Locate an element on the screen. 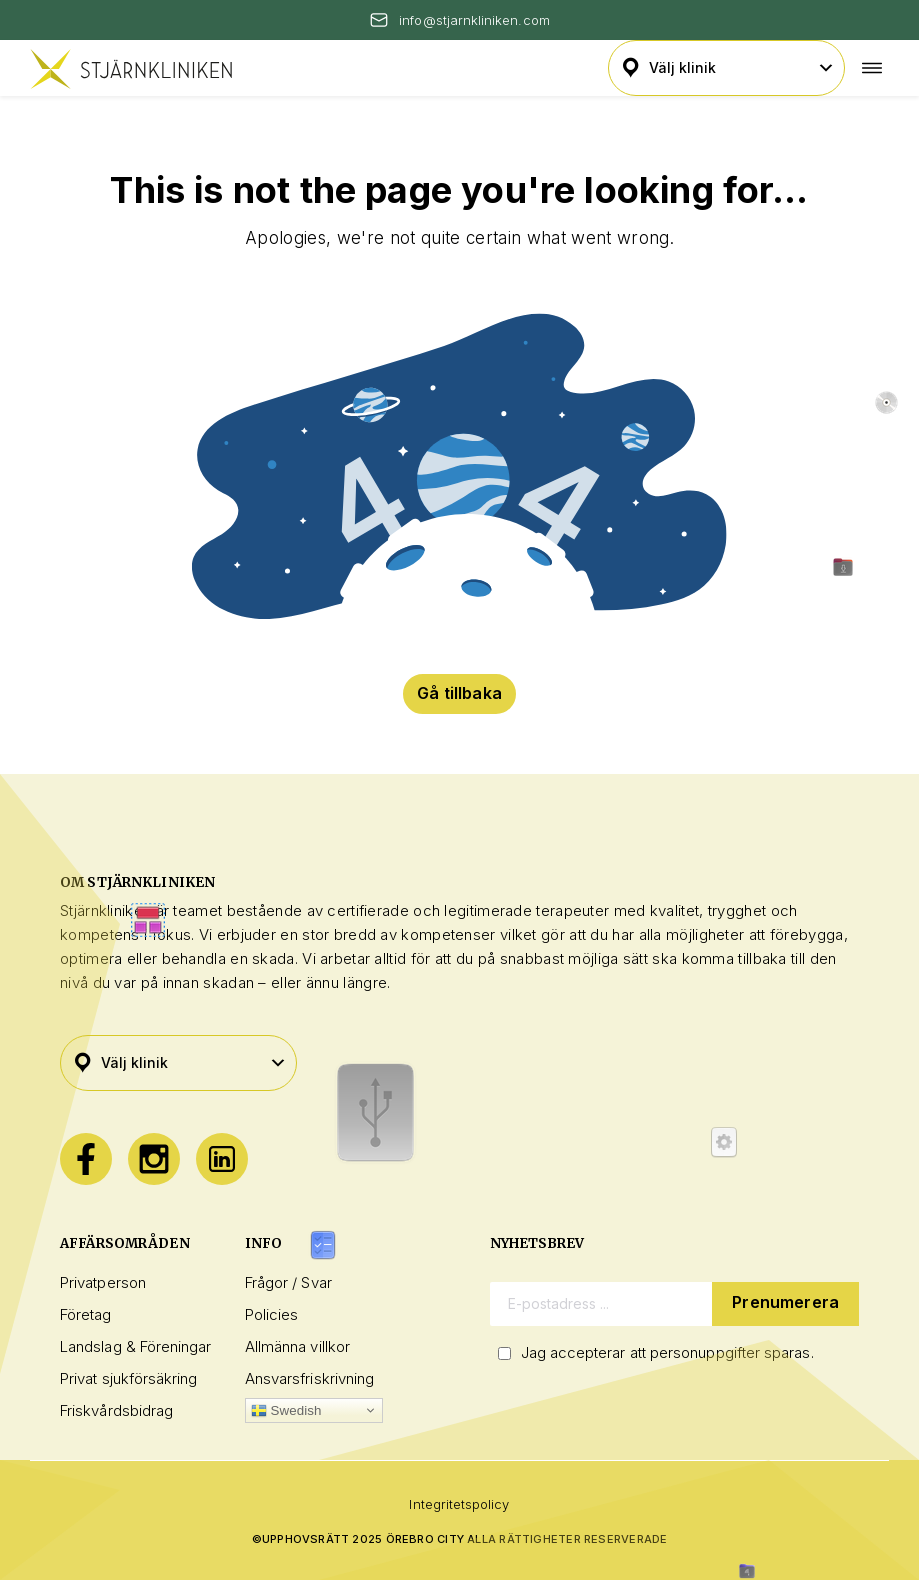  open the to-do list app is located at coordinates (323, 1245).